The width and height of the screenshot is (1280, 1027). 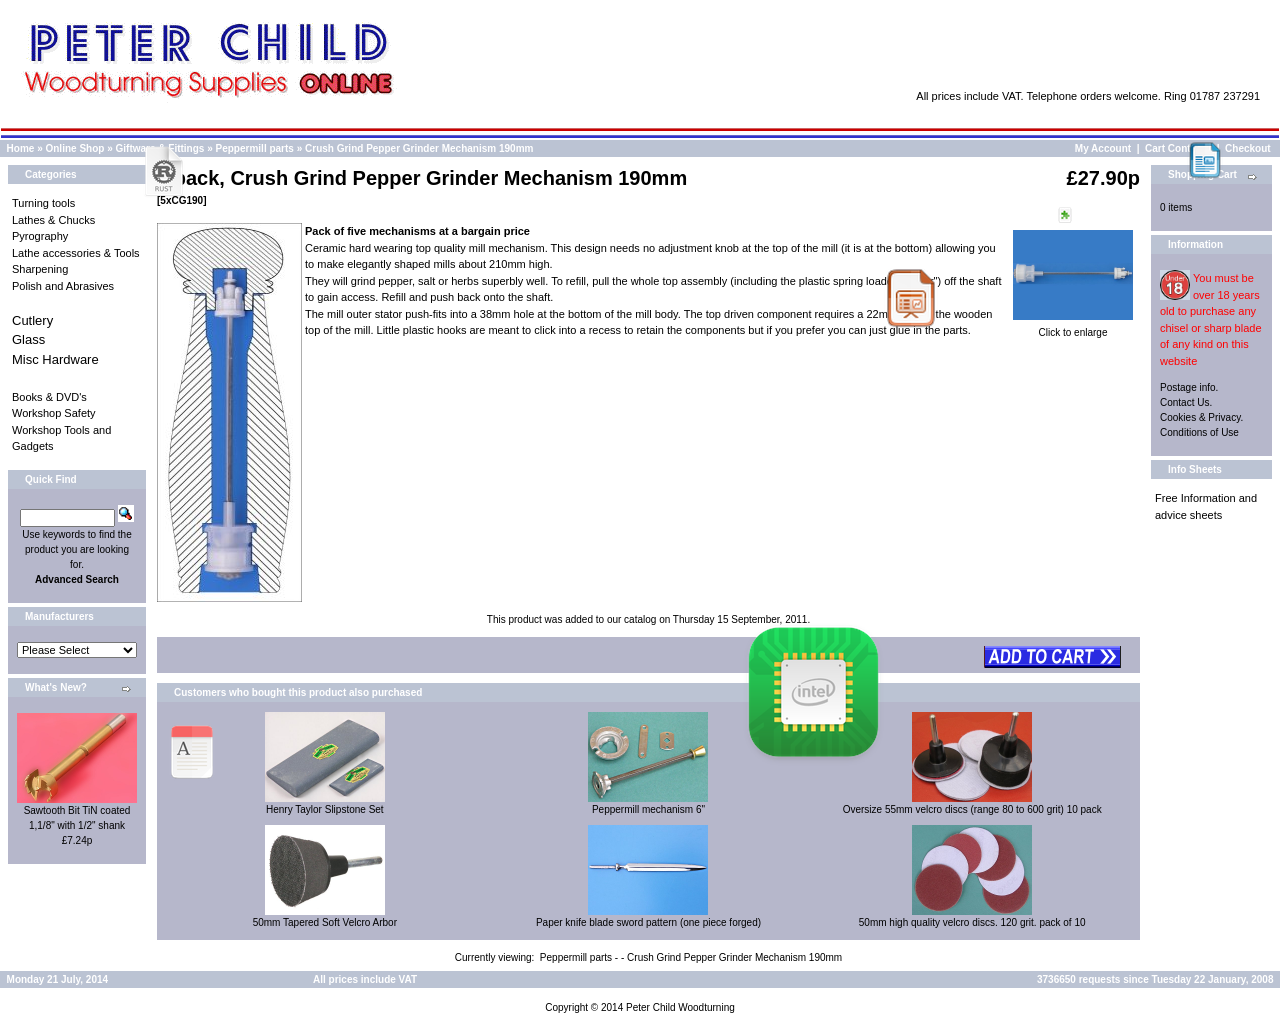 I want to click on firefox browser extension or add-on installer file, so click(x=1065, y=215).